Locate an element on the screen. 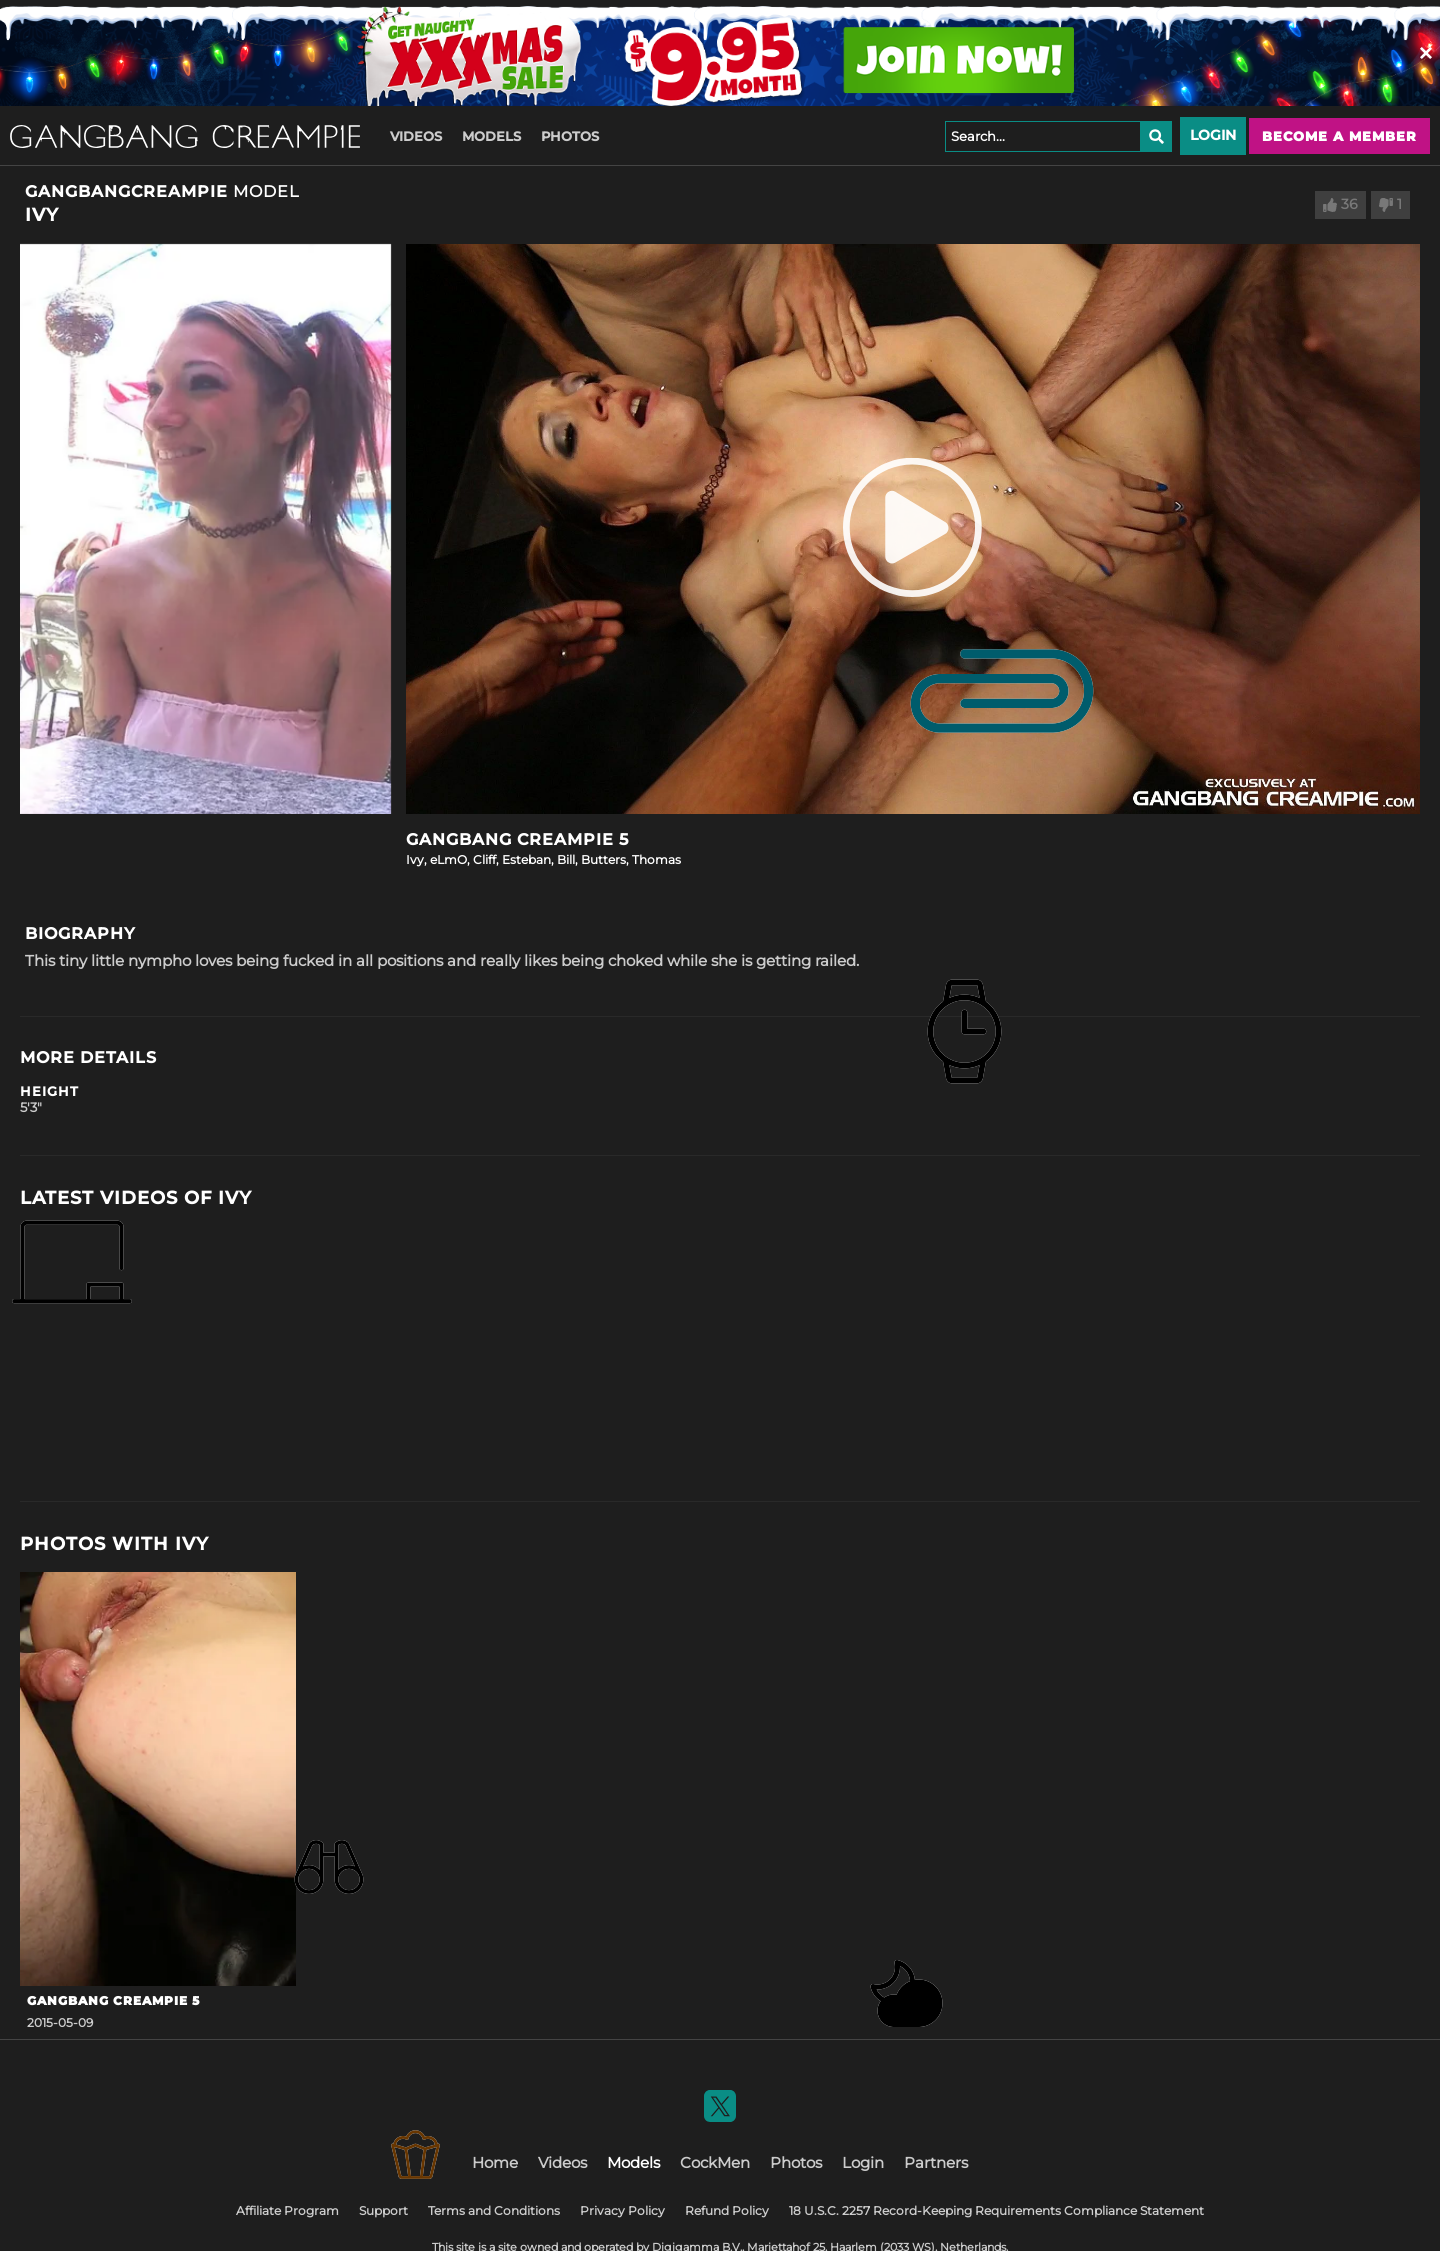 This screenshot has height=2251, width=1440. access movies or entertainment section is located at coordinates (415, 2156).